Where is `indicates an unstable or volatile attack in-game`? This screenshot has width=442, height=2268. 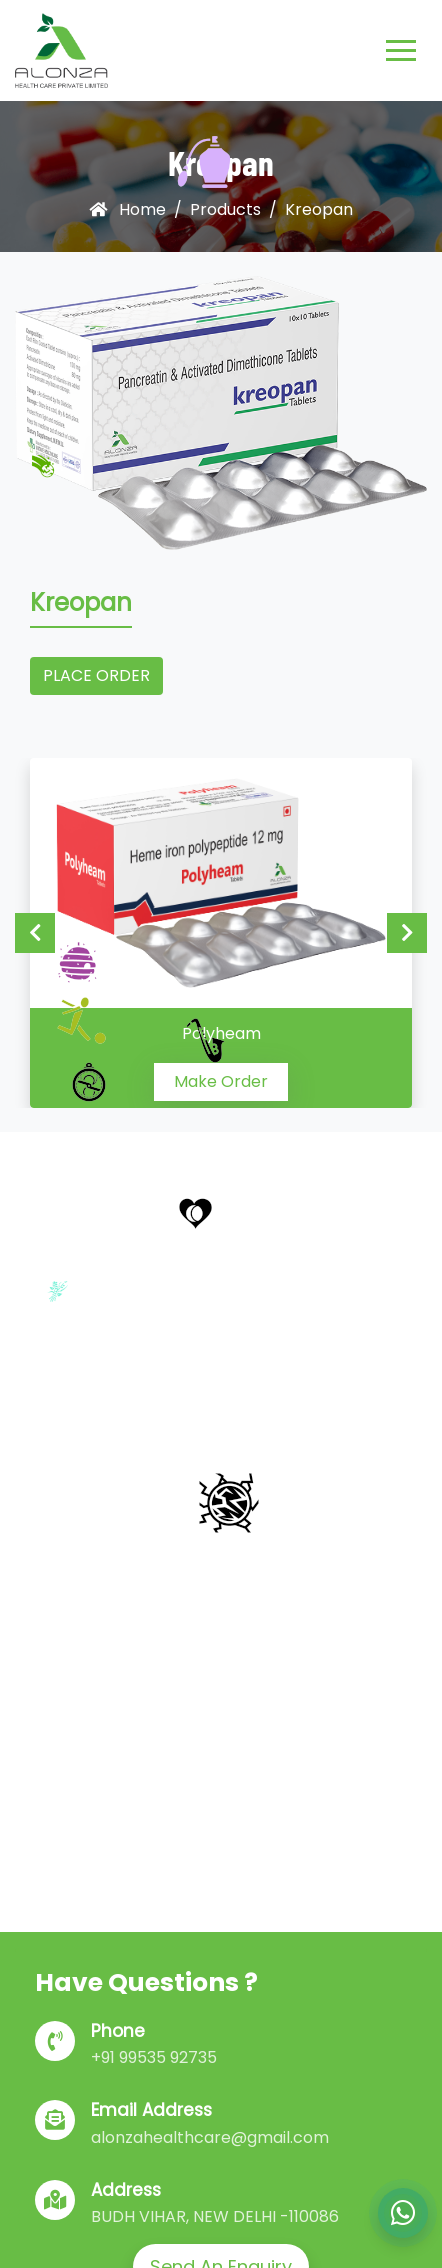 indicates an unstable or volatile attack in-game is located at coordinates (43, 466).